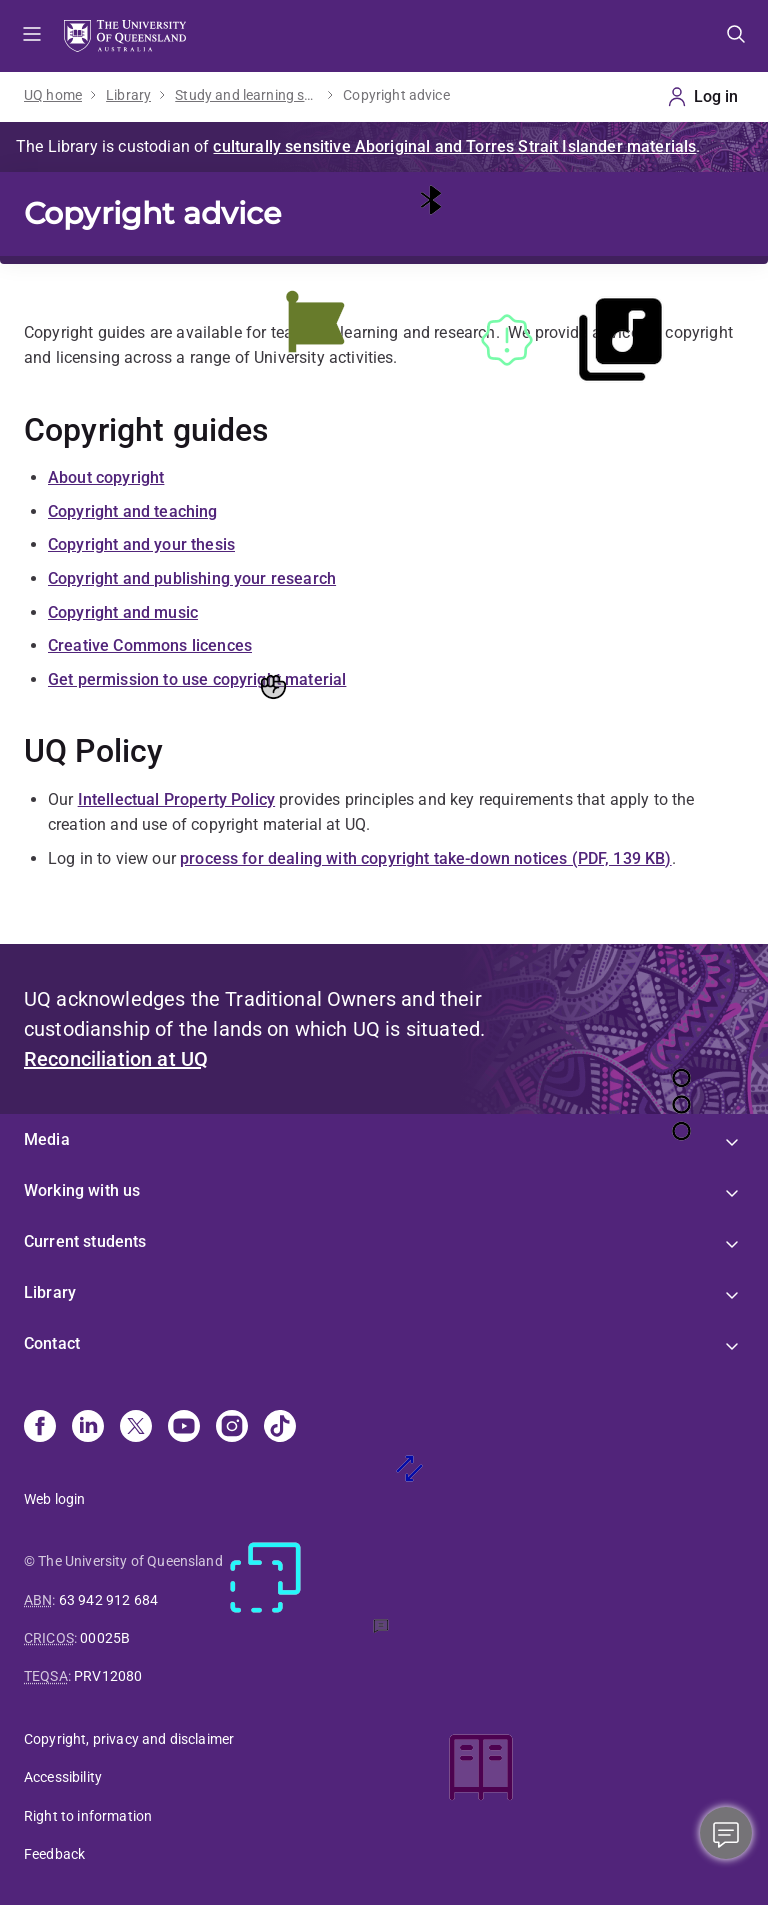 The width and height of the screenshot is (768, 1905). Describe the element at coordinates (431, 200) in the screenshot. I see `toggle bluetooth connectivity on or off` at that location.